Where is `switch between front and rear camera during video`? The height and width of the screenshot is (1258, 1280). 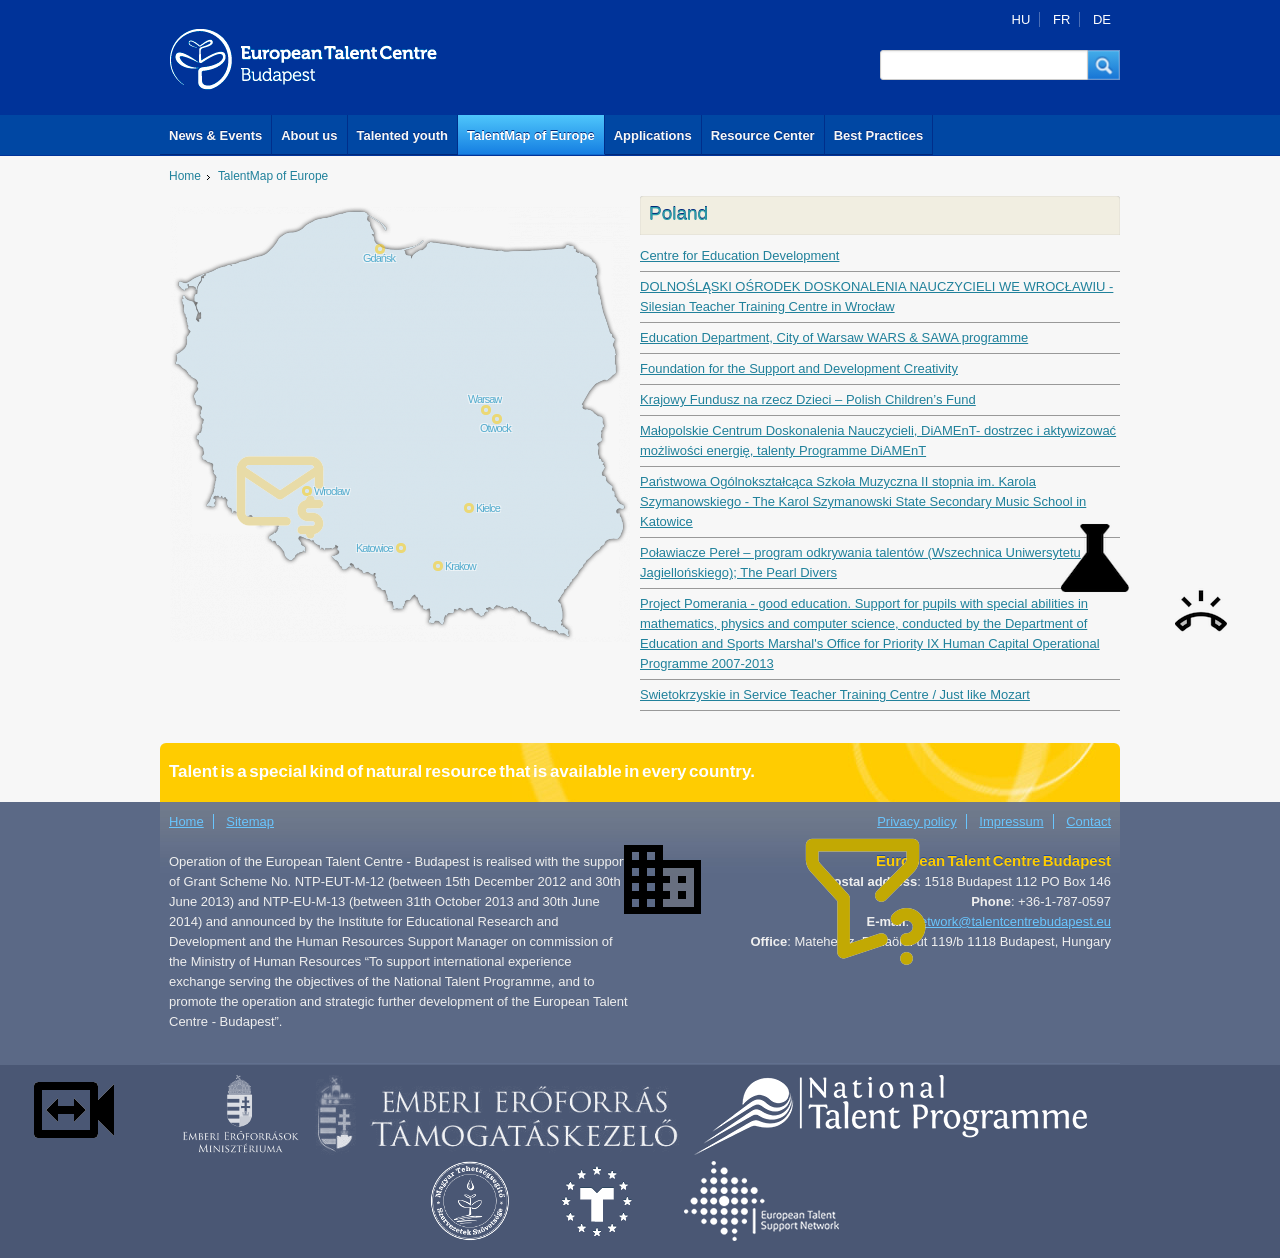 switch between front and rear camera during video is located at coordinates (74, 1110).